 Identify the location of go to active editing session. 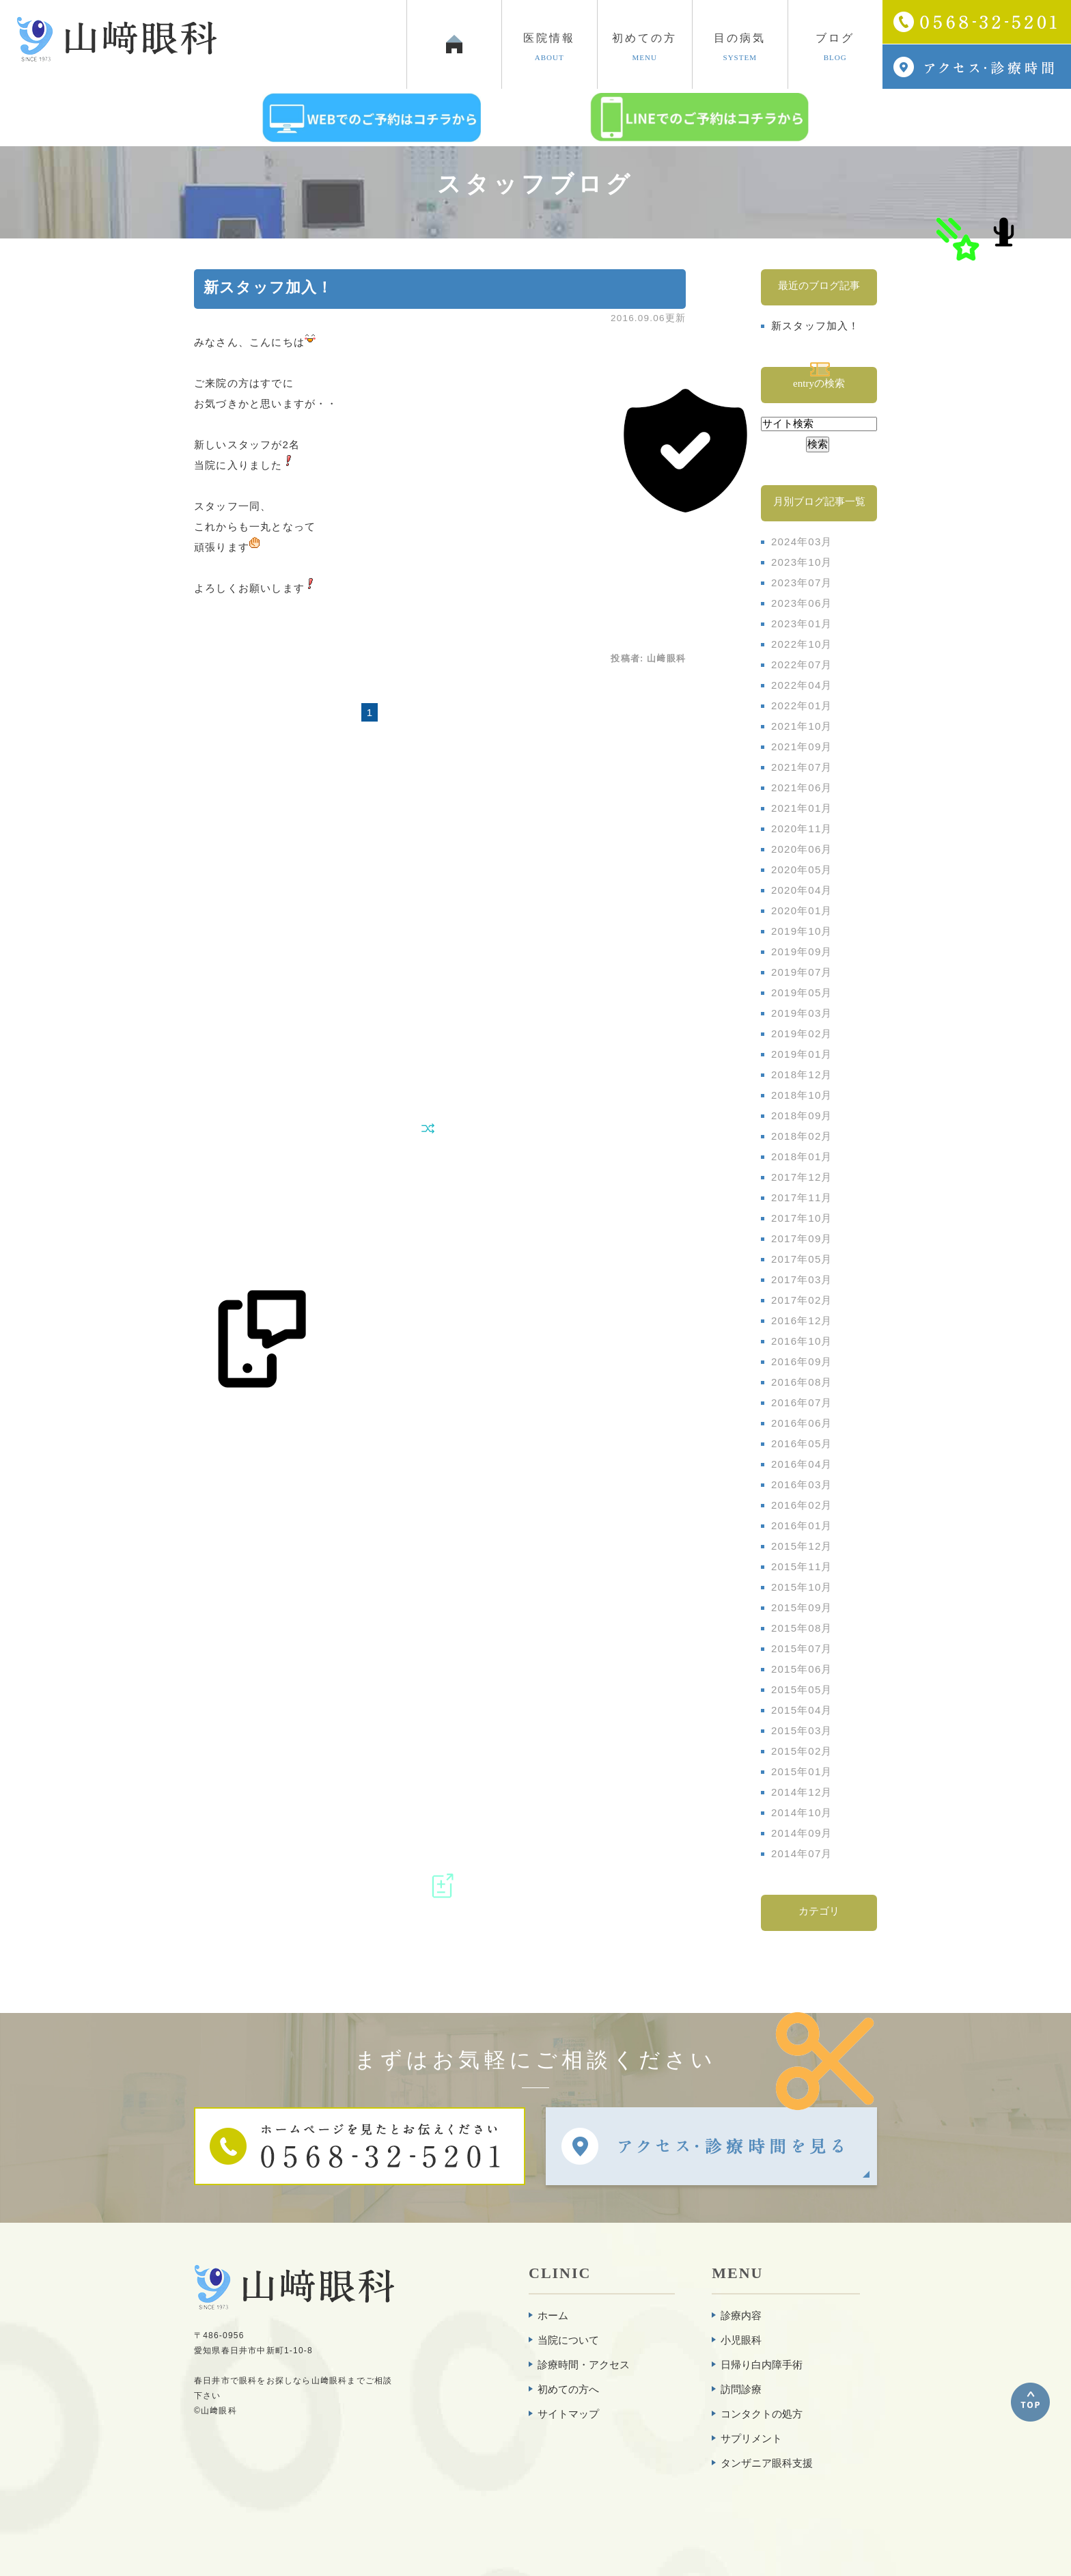
(442, 1887).